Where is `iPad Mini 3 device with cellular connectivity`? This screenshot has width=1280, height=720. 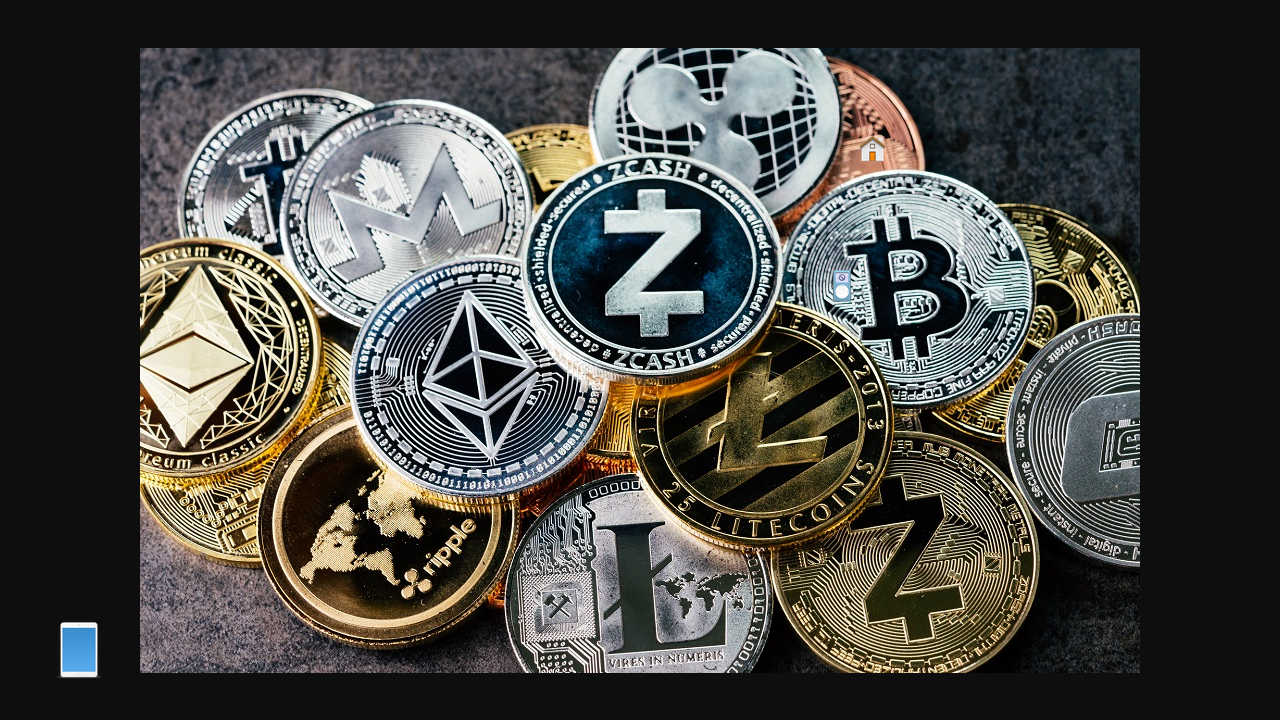 iPad Mini 3 device with cellular connectivity is located at coordinates (79, 645).